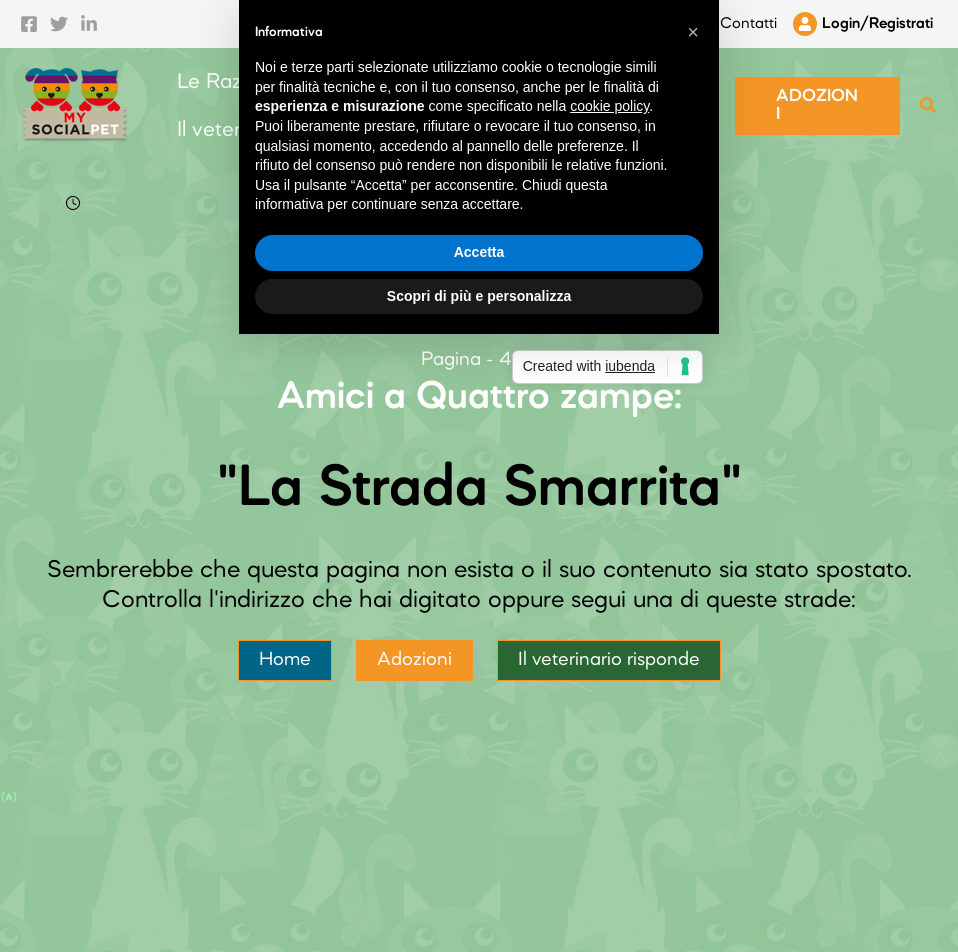 This screenshot has height=952, width=958. What do you see at coordinates (73, 203) in the screenshot?
I see `view time or clock settings` at bounding box center [73, 203].